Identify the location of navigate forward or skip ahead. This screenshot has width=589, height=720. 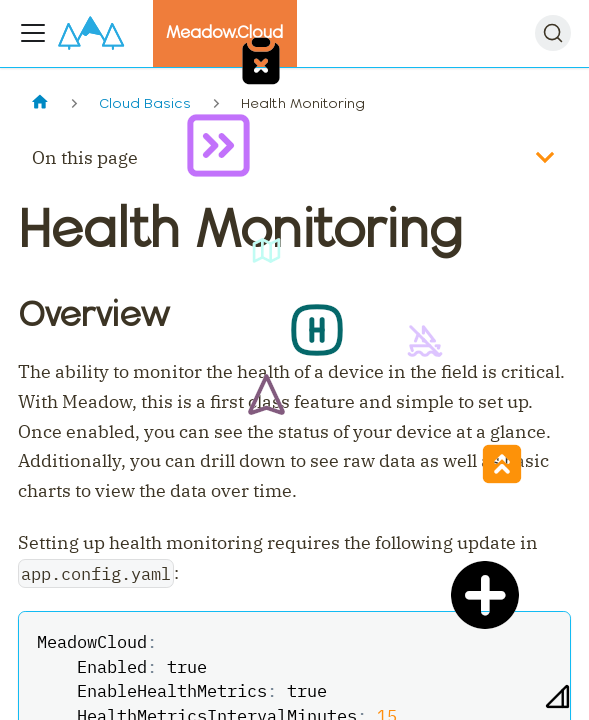
(218, 145).